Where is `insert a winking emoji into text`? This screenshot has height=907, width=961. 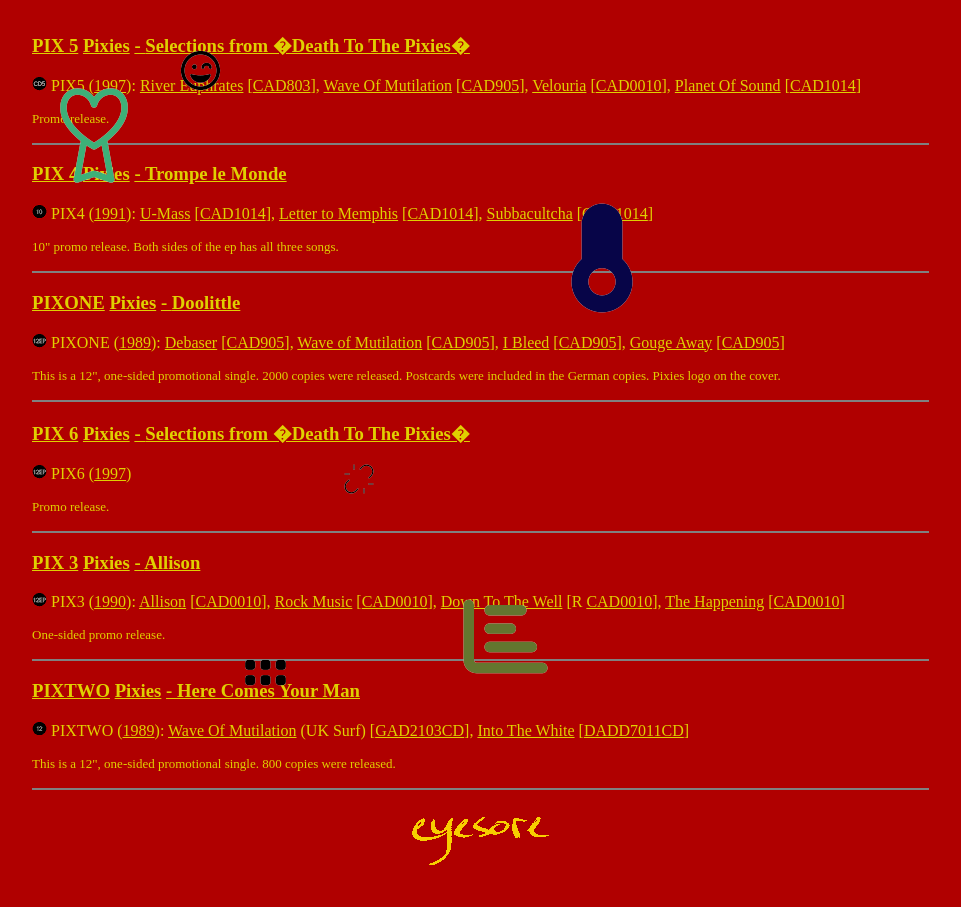
insert a winking emoji into text is located at coordinates (200, 70).